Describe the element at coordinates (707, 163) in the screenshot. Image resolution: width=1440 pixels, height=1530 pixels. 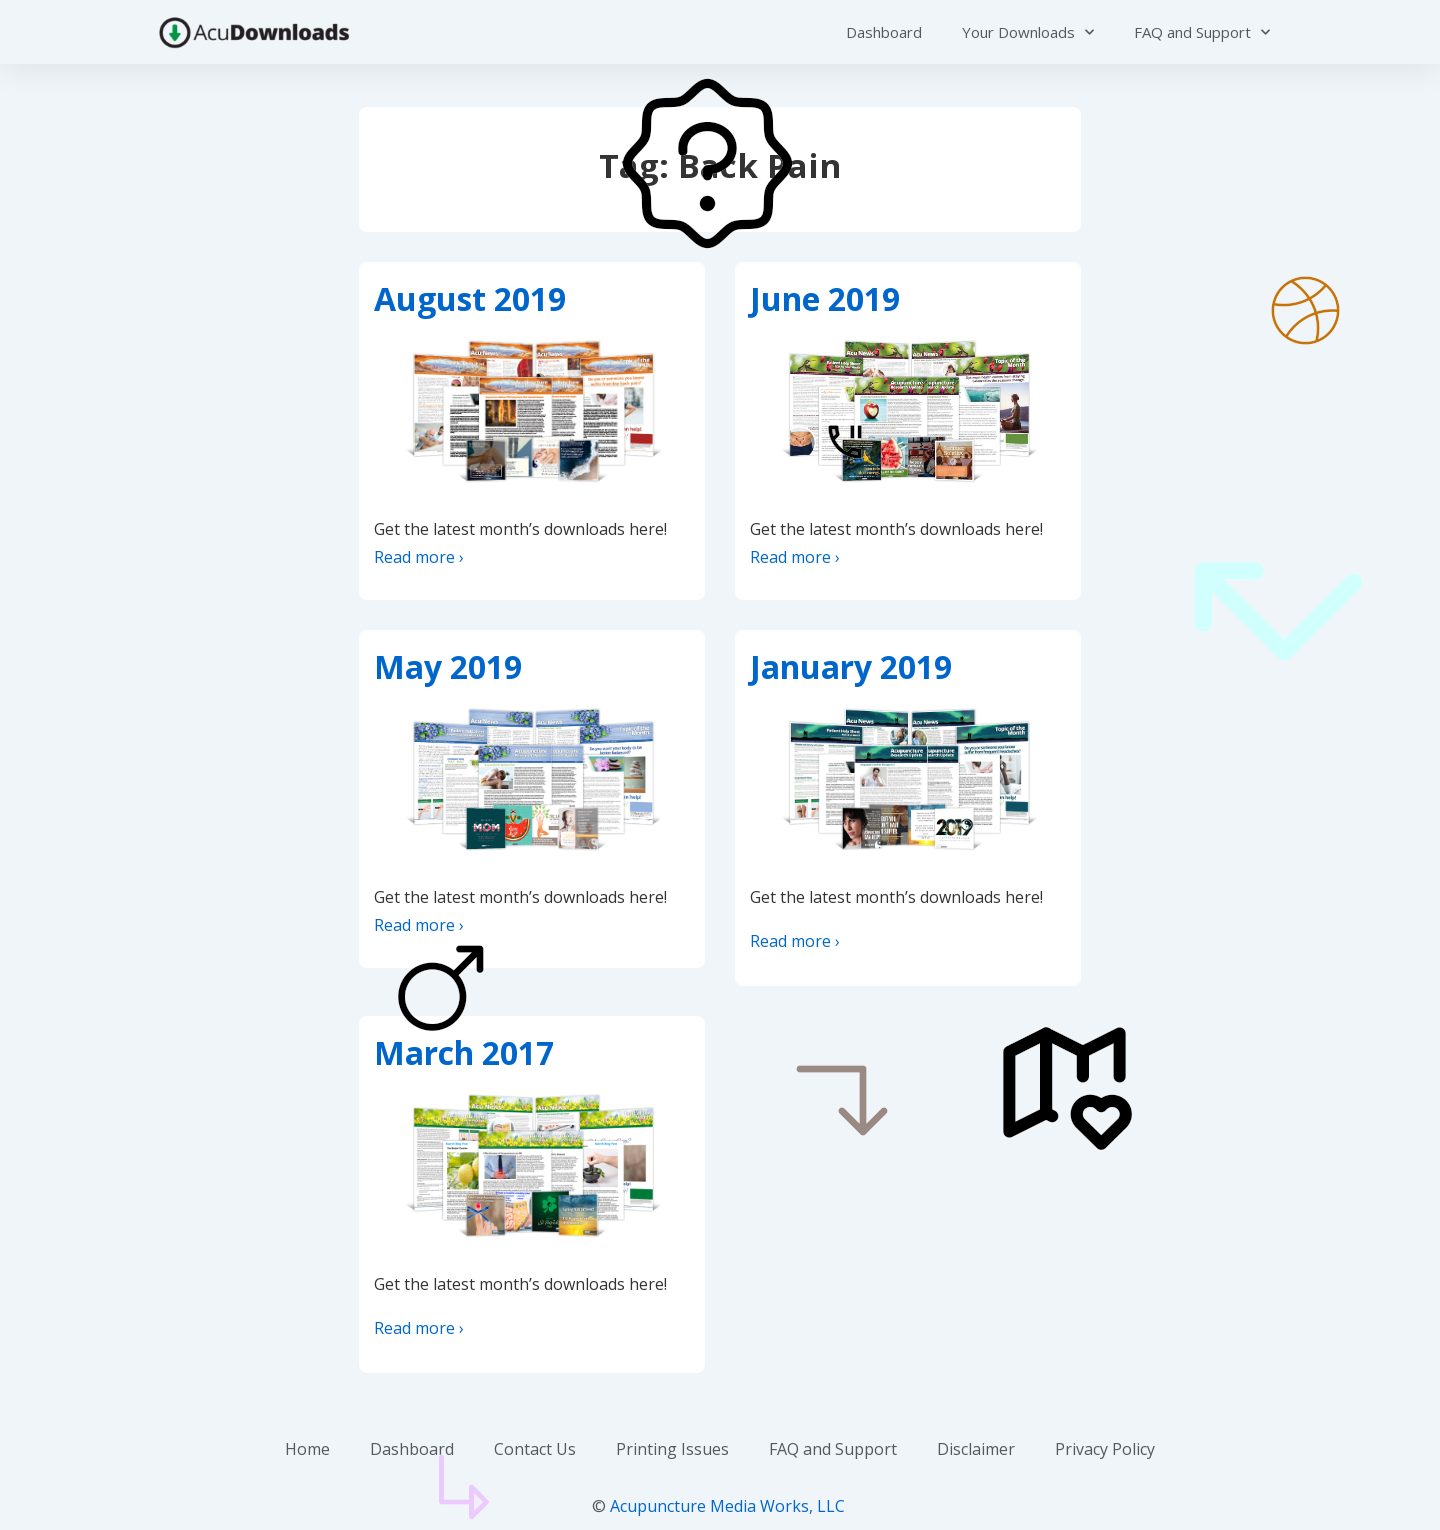
I see `view FAQ or help information` at that location.